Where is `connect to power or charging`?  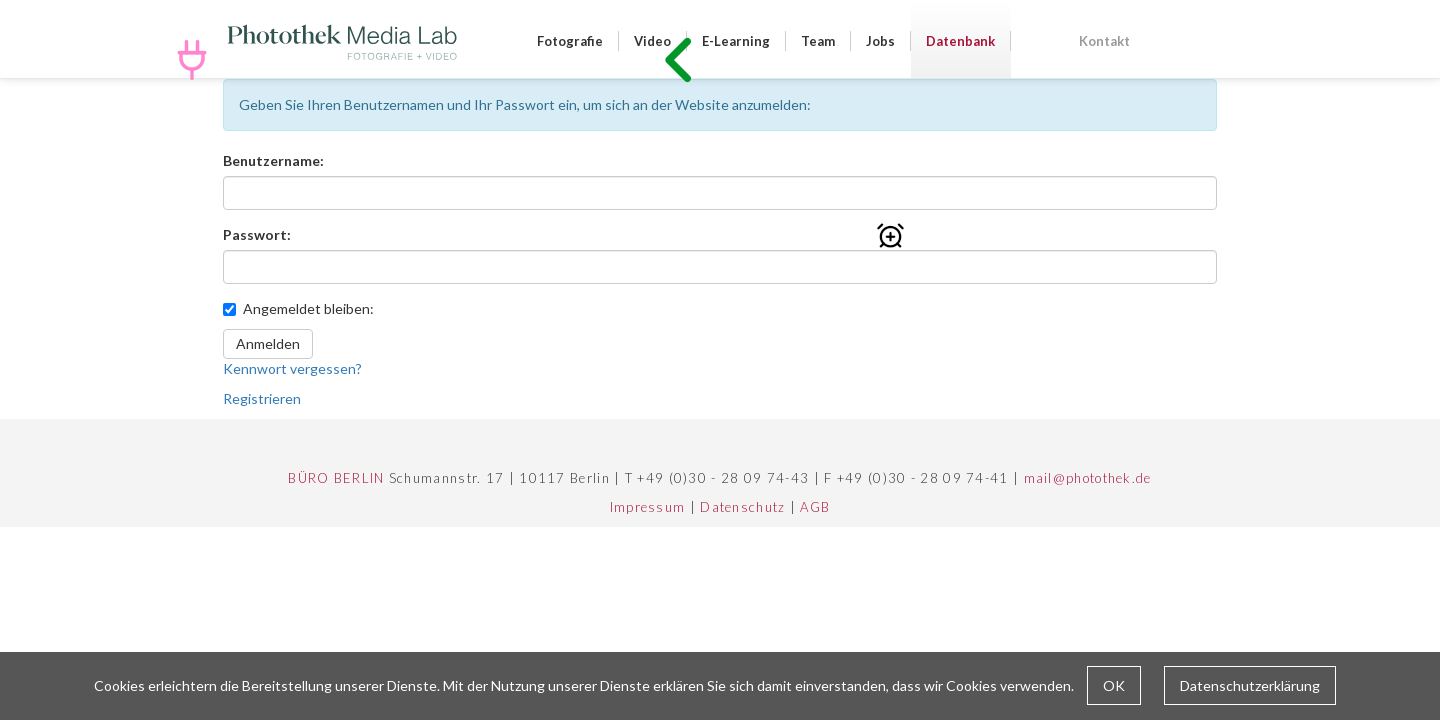
connect to power or charging is located at coordinates (192, 60).